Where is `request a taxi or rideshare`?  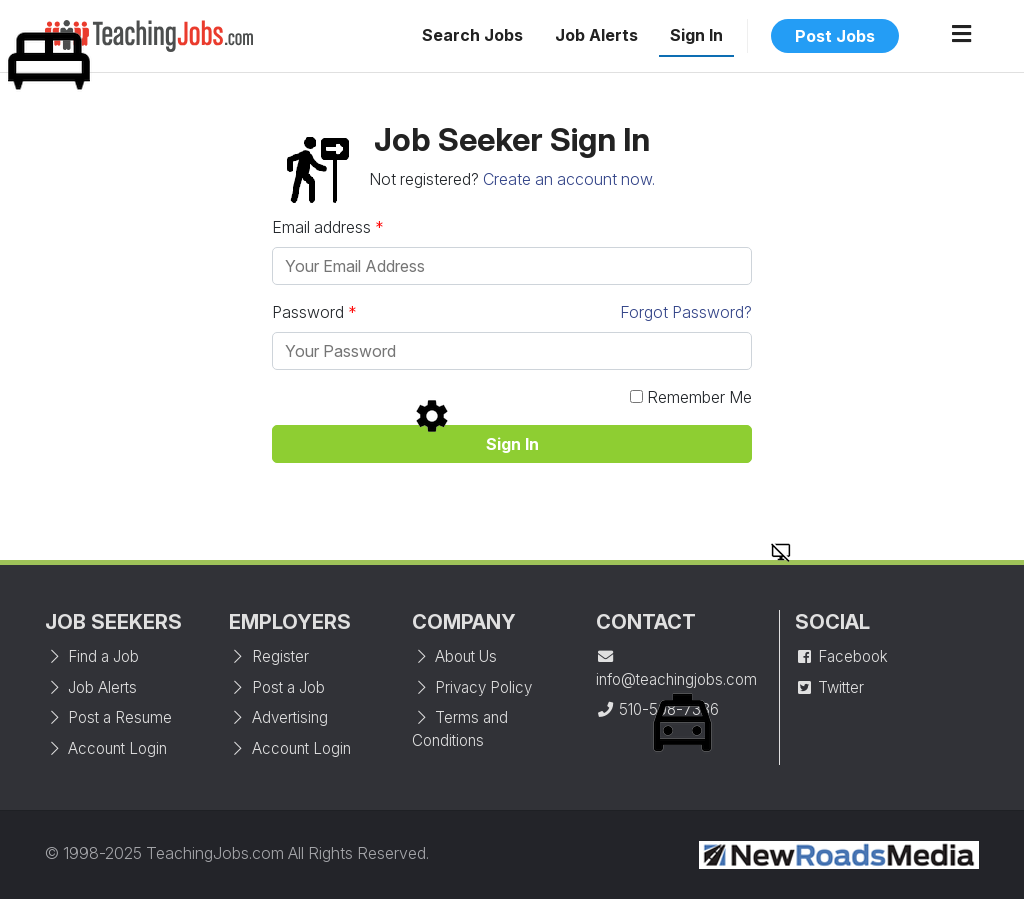
request a taxi or rideshare is located at coordinates (682, 722).